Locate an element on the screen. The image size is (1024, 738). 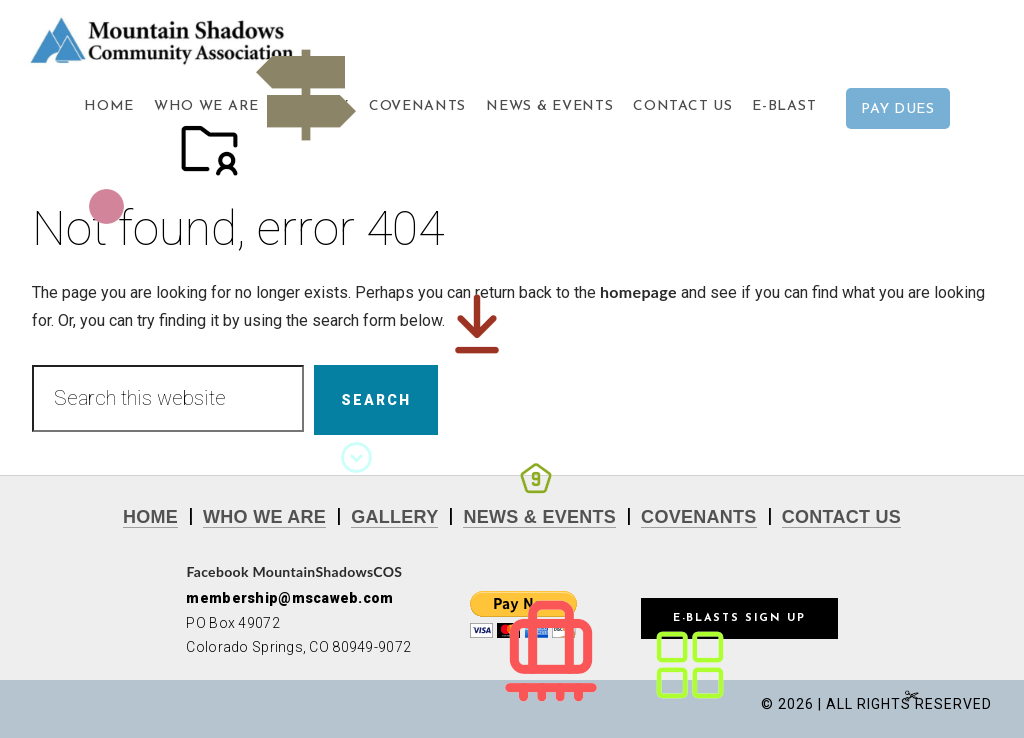
access user profile folder is located at coordinates (209, 147).